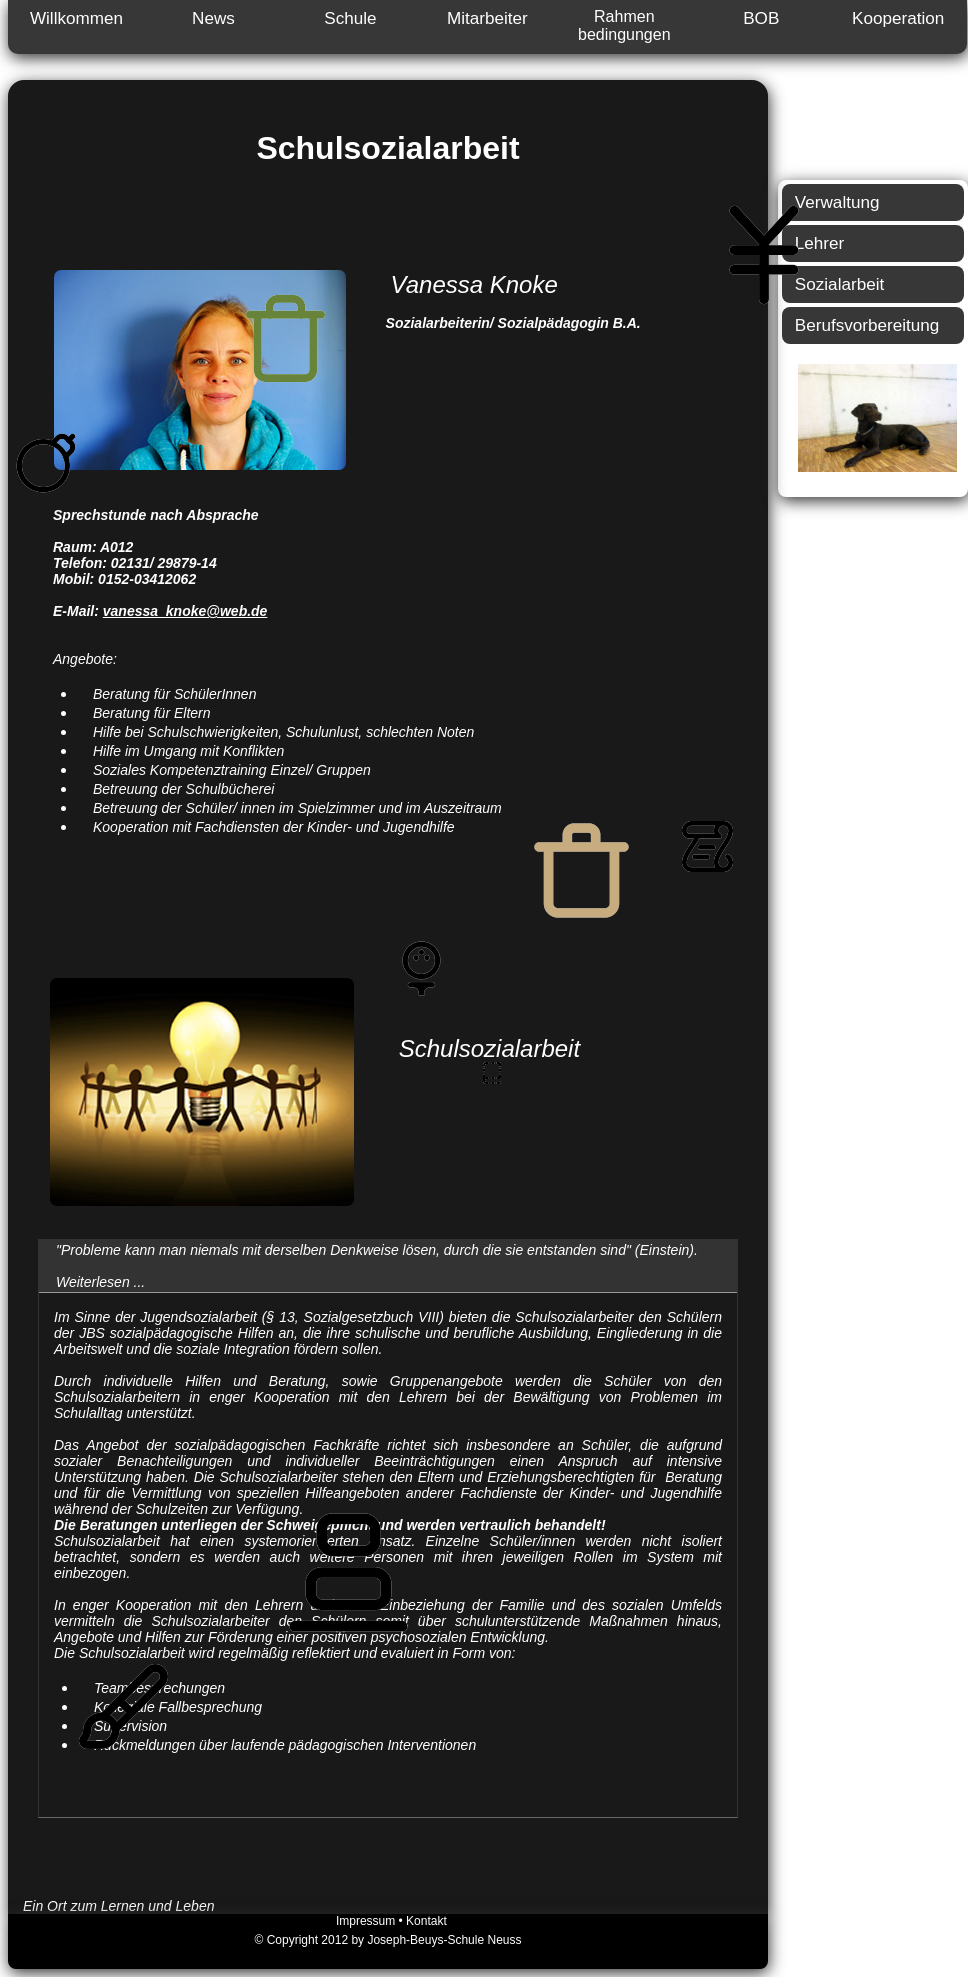 The image size is (968, 1977). What do you see at coordinates (348, 1572) in the screenshot?
I see `align objects to the bottom edge` at bounding box center [348, 1572].